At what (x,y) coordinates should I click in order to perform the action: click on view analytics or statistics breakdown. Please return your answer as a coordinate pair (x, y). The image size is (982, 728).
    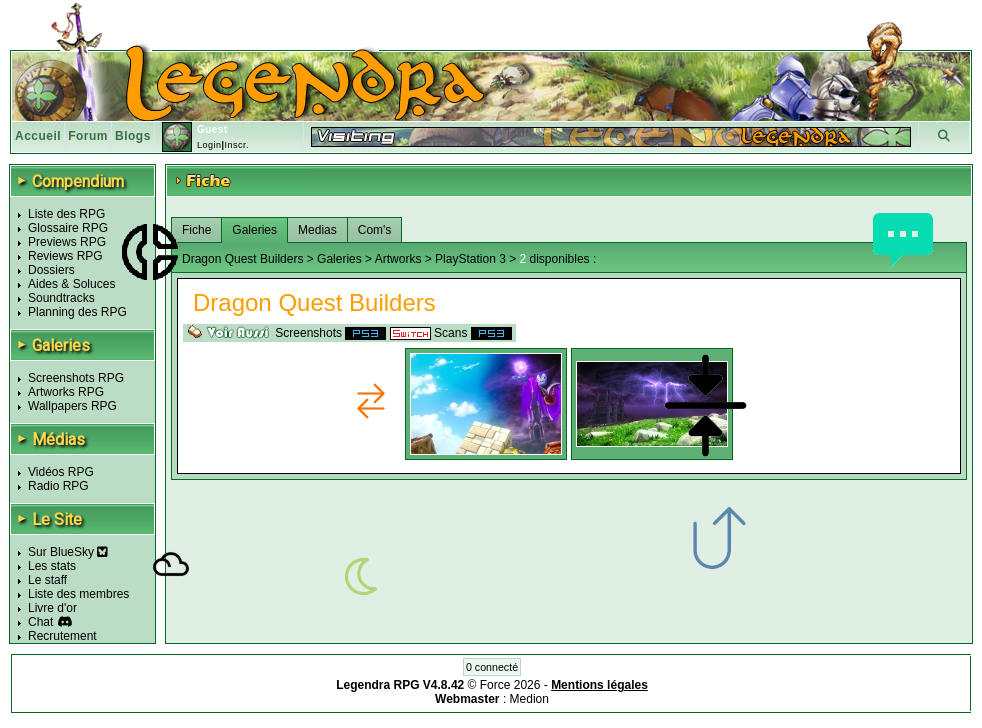
    Looking at the image, I should click on (150, 252).